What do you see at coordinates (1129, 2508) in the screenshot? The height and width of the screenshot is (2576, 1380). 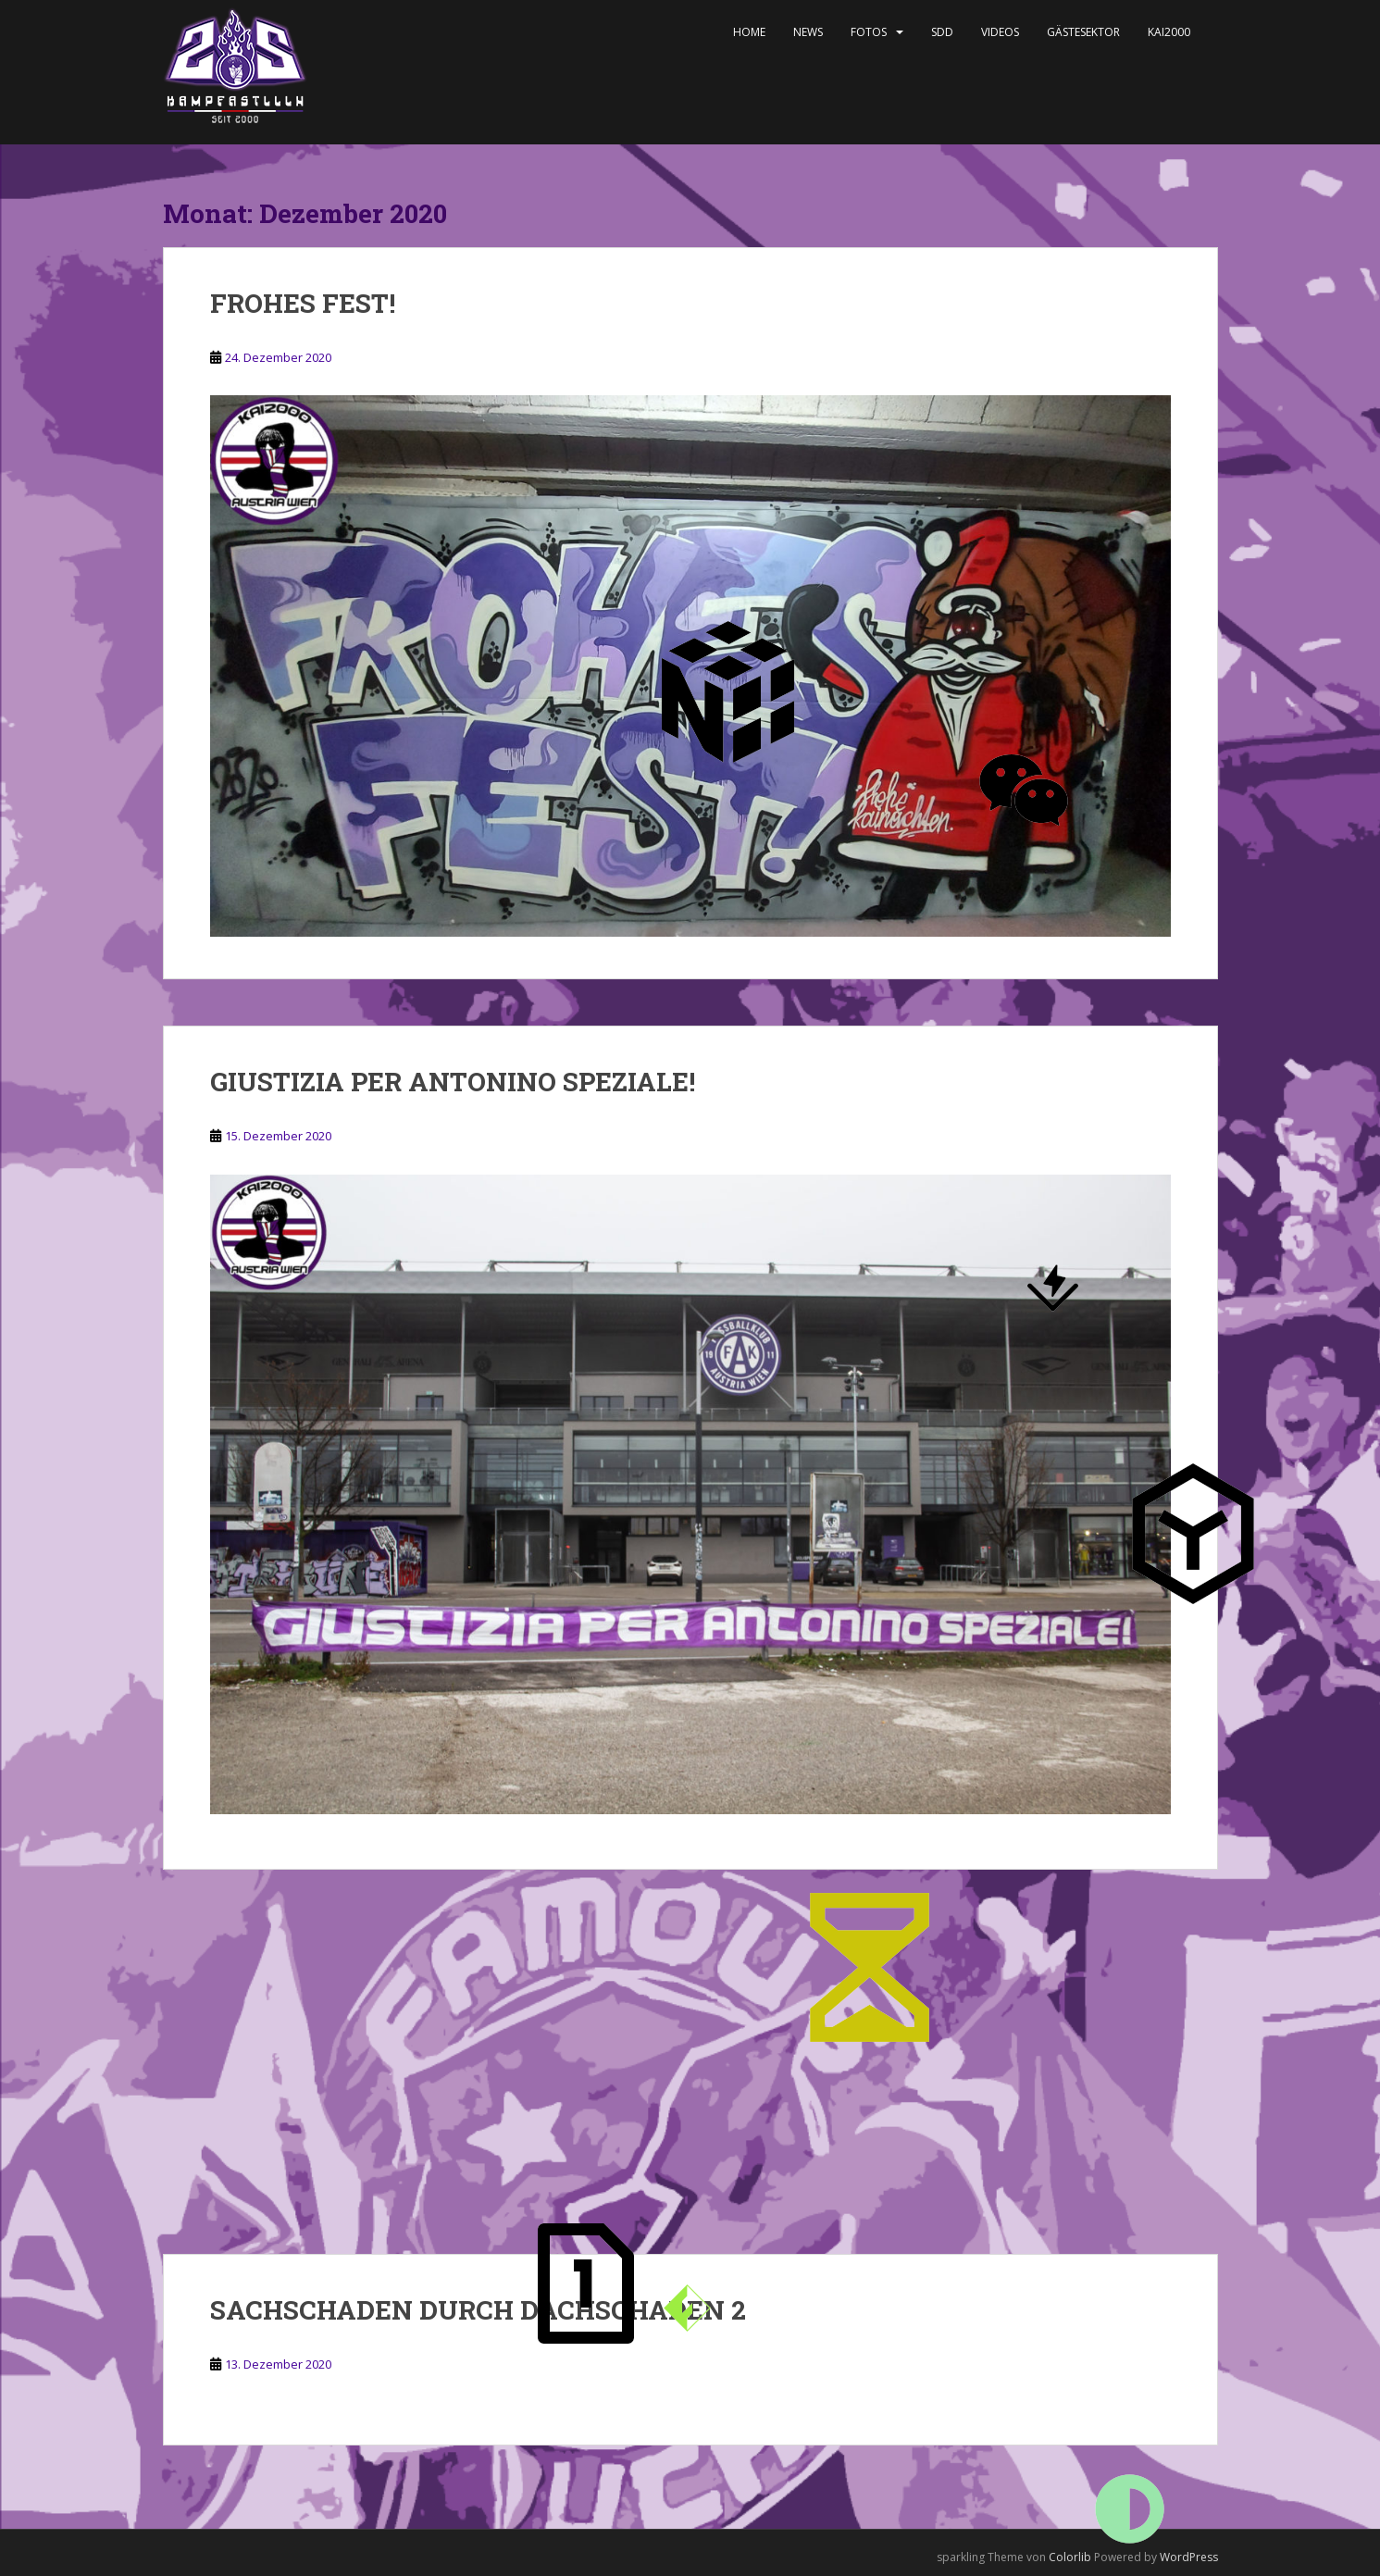 I see `loading indicator showing 50% progress` at bounding box center [1129, 2508].